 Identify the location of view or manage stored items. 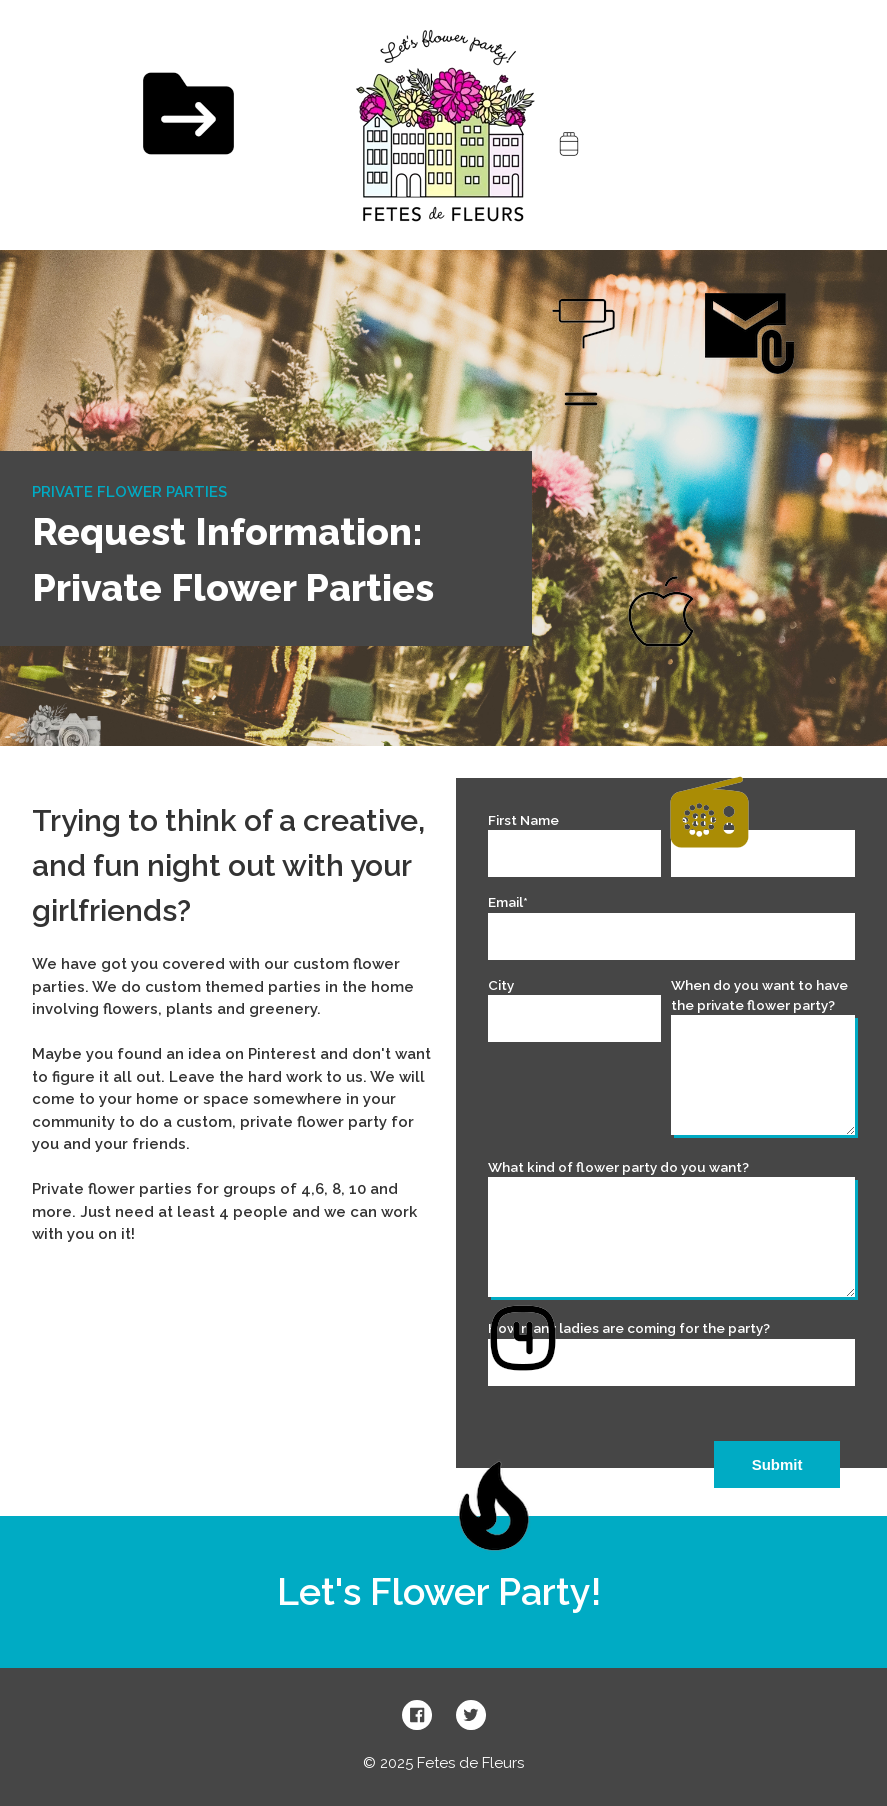
(569, 144).